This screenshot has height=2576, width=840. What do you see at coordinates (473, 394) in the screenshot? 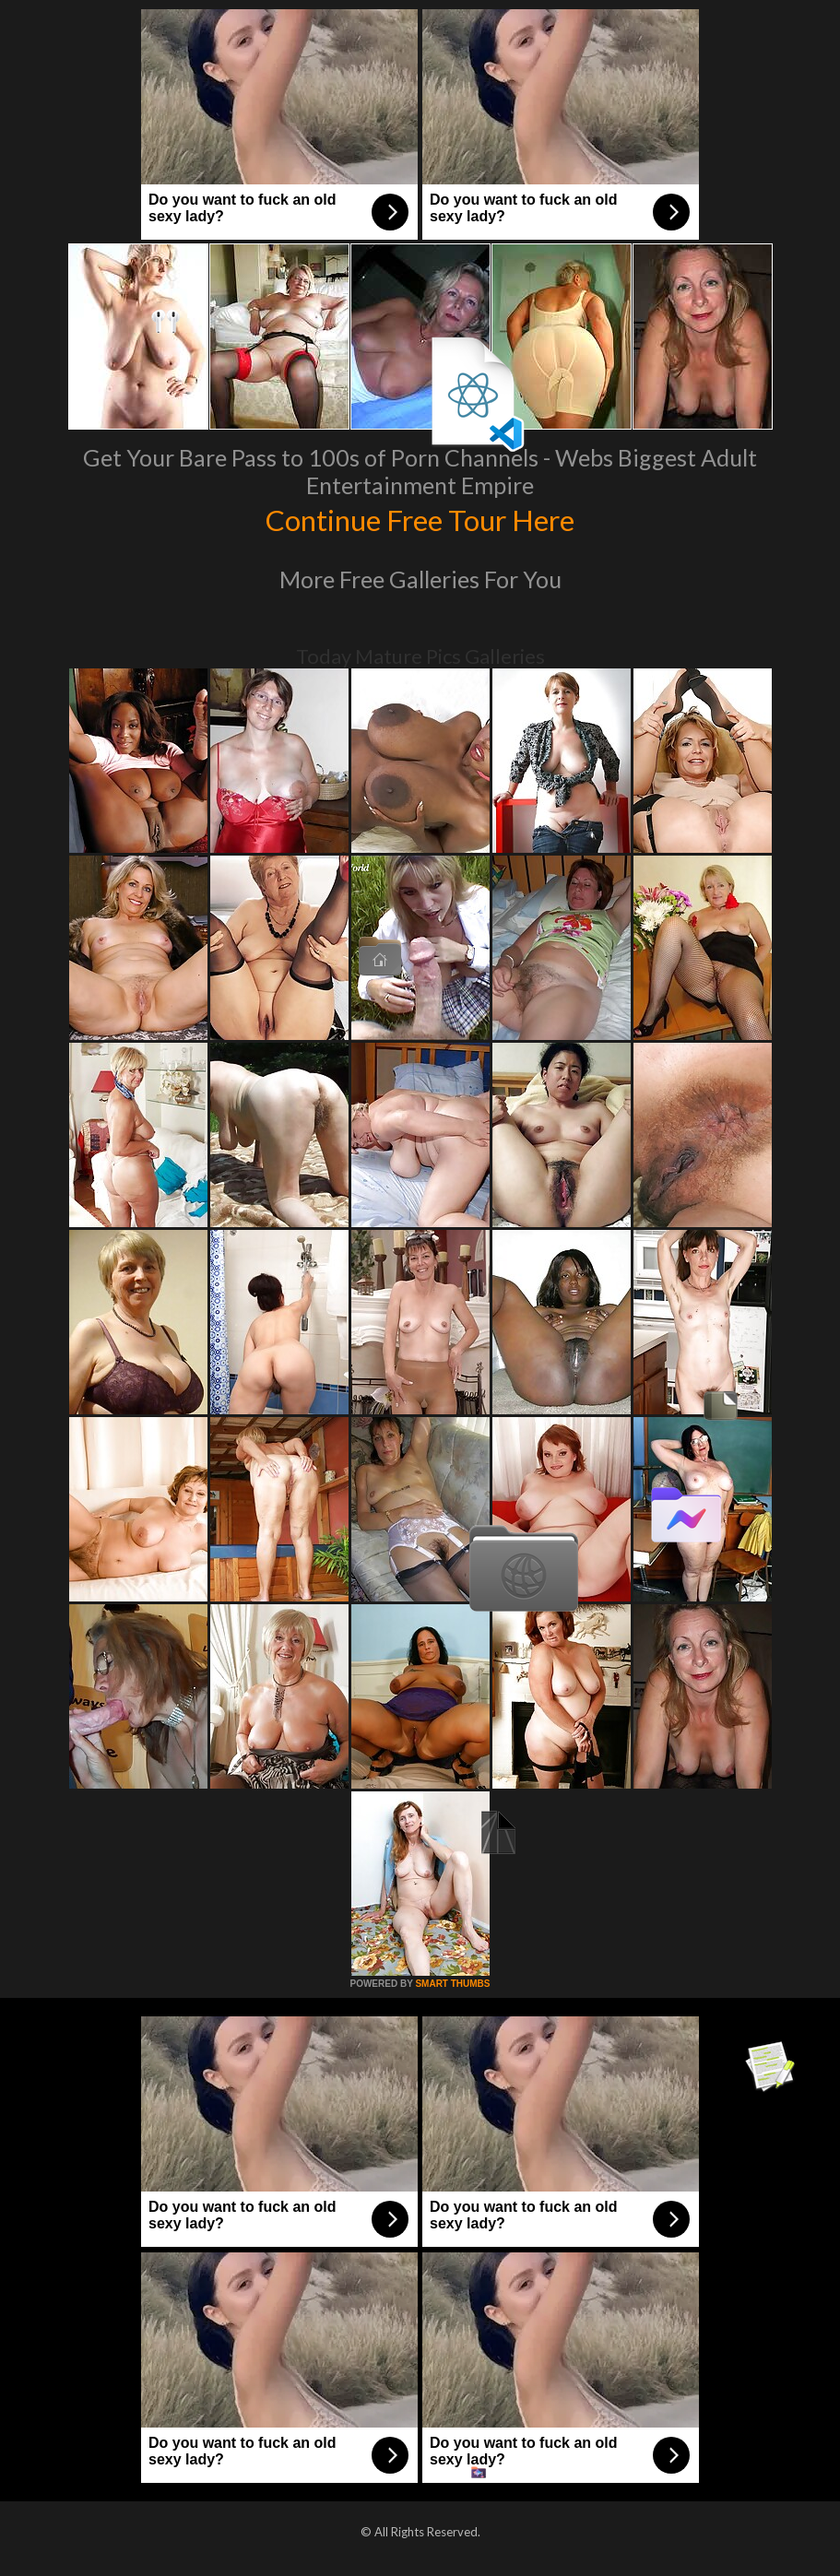
I see `open a React JavaScript file` at bounding box center [473, 394].